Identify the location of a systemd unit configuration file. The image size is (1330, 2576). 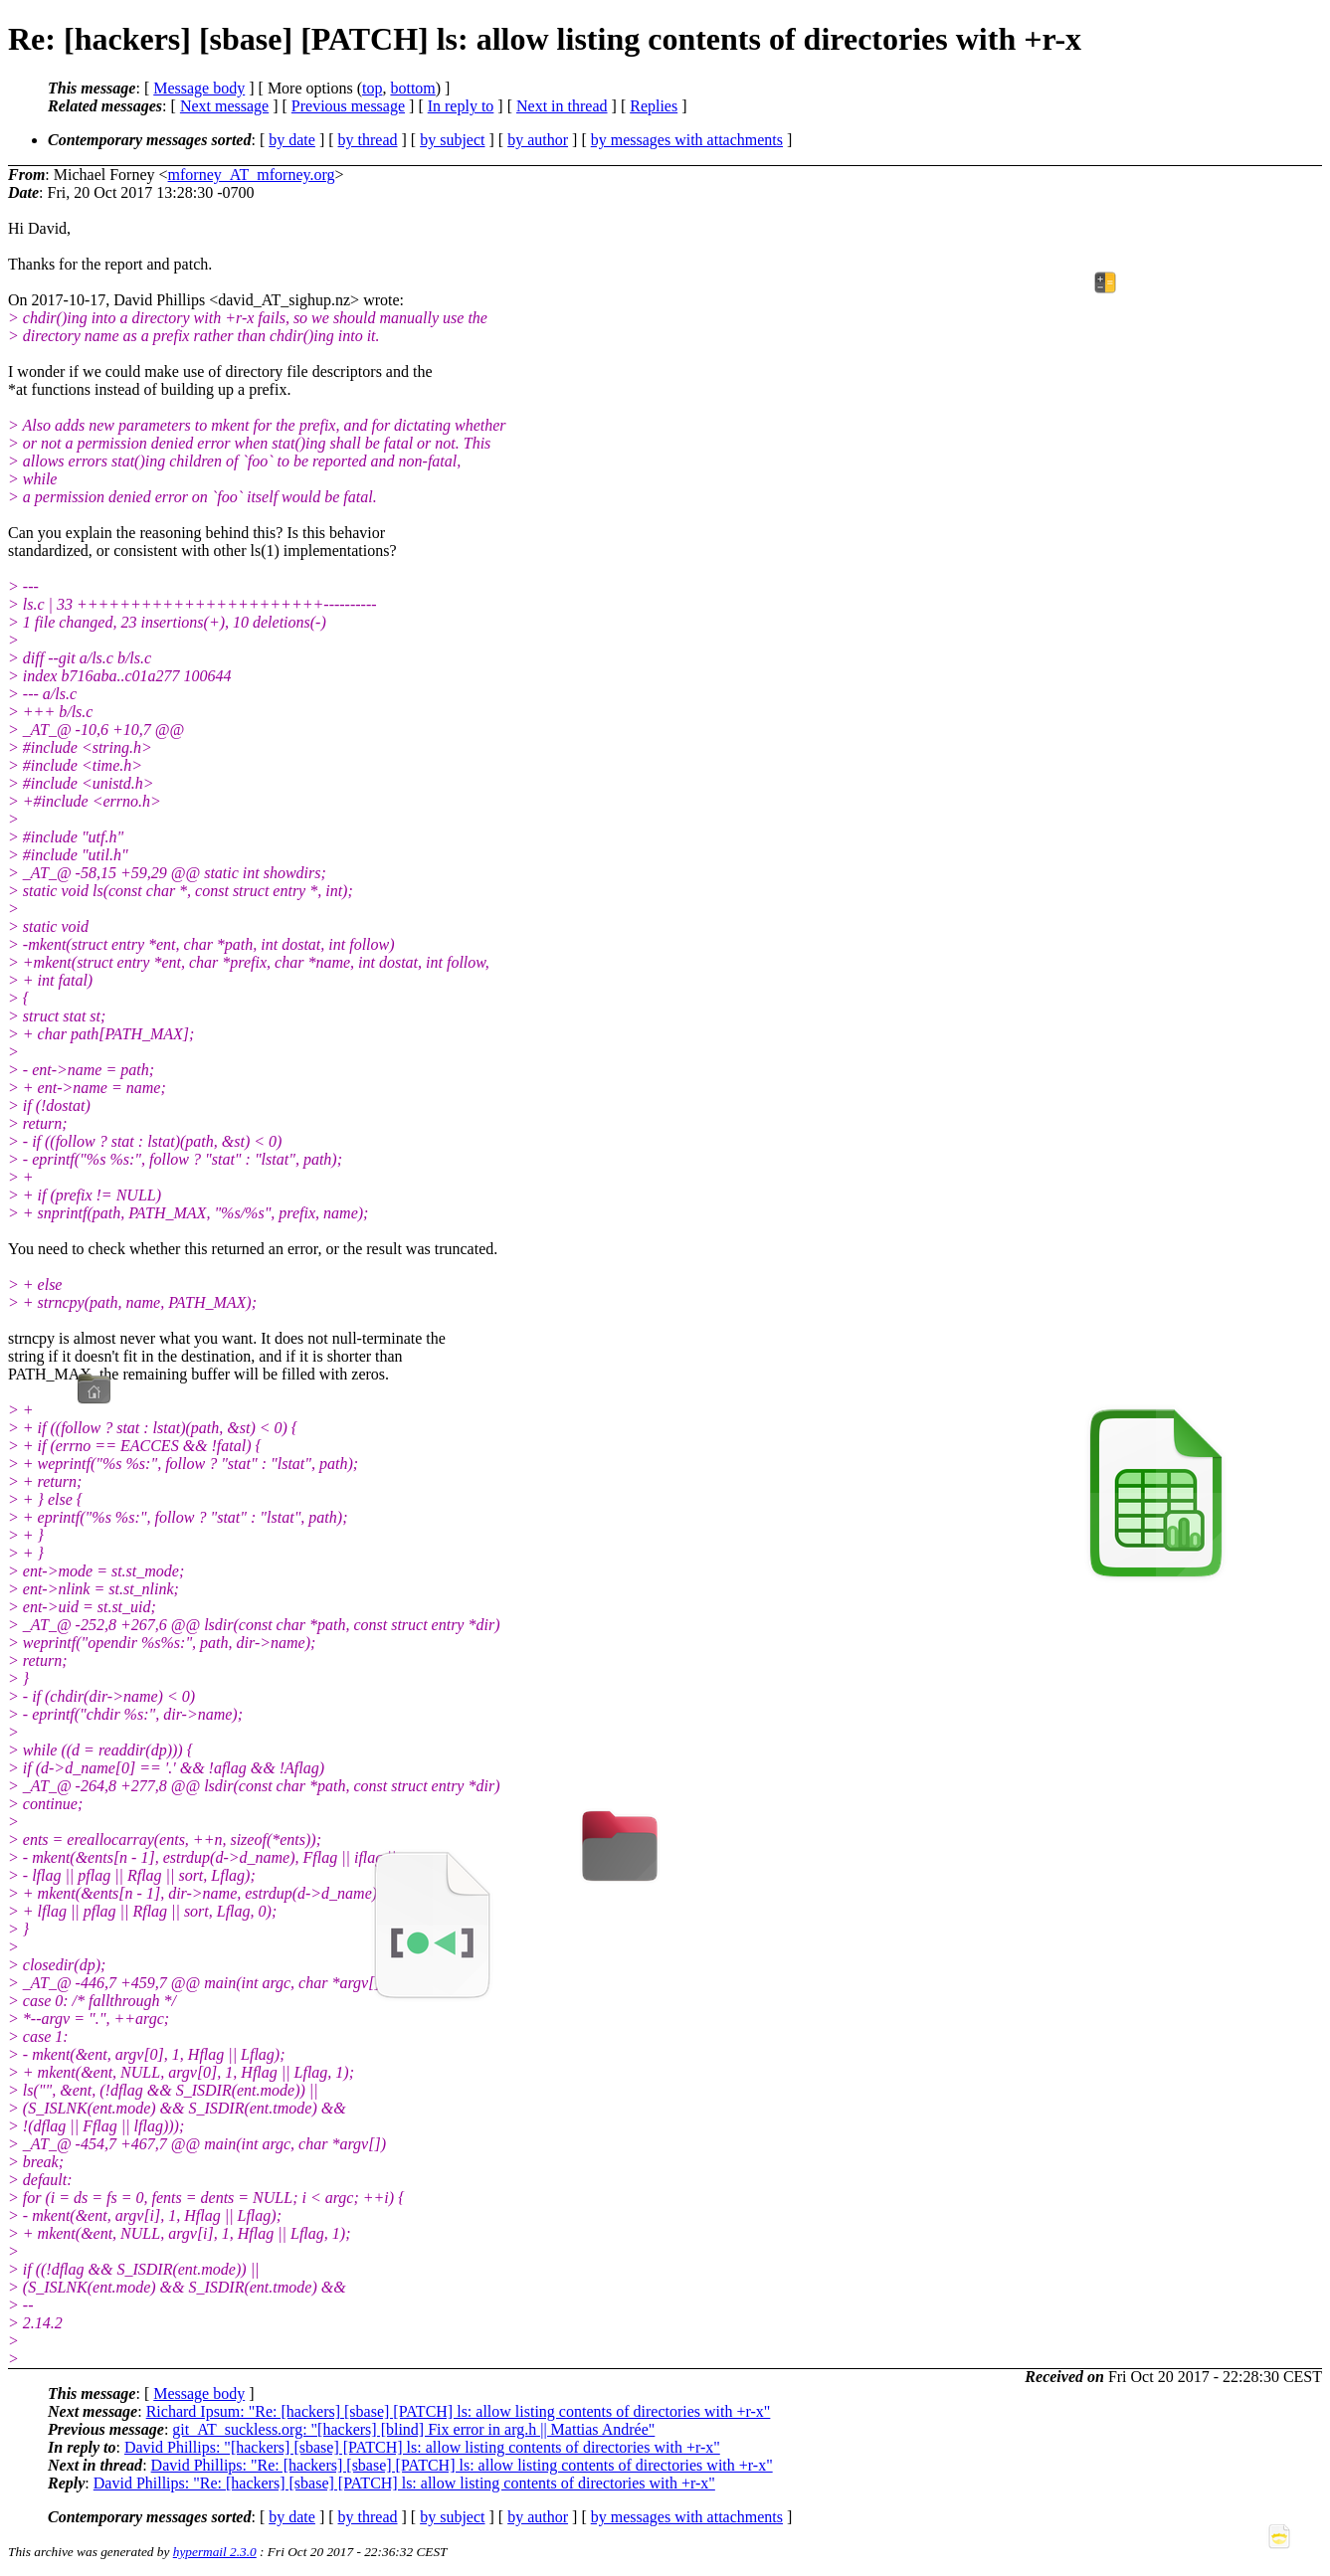
(432, 1925).